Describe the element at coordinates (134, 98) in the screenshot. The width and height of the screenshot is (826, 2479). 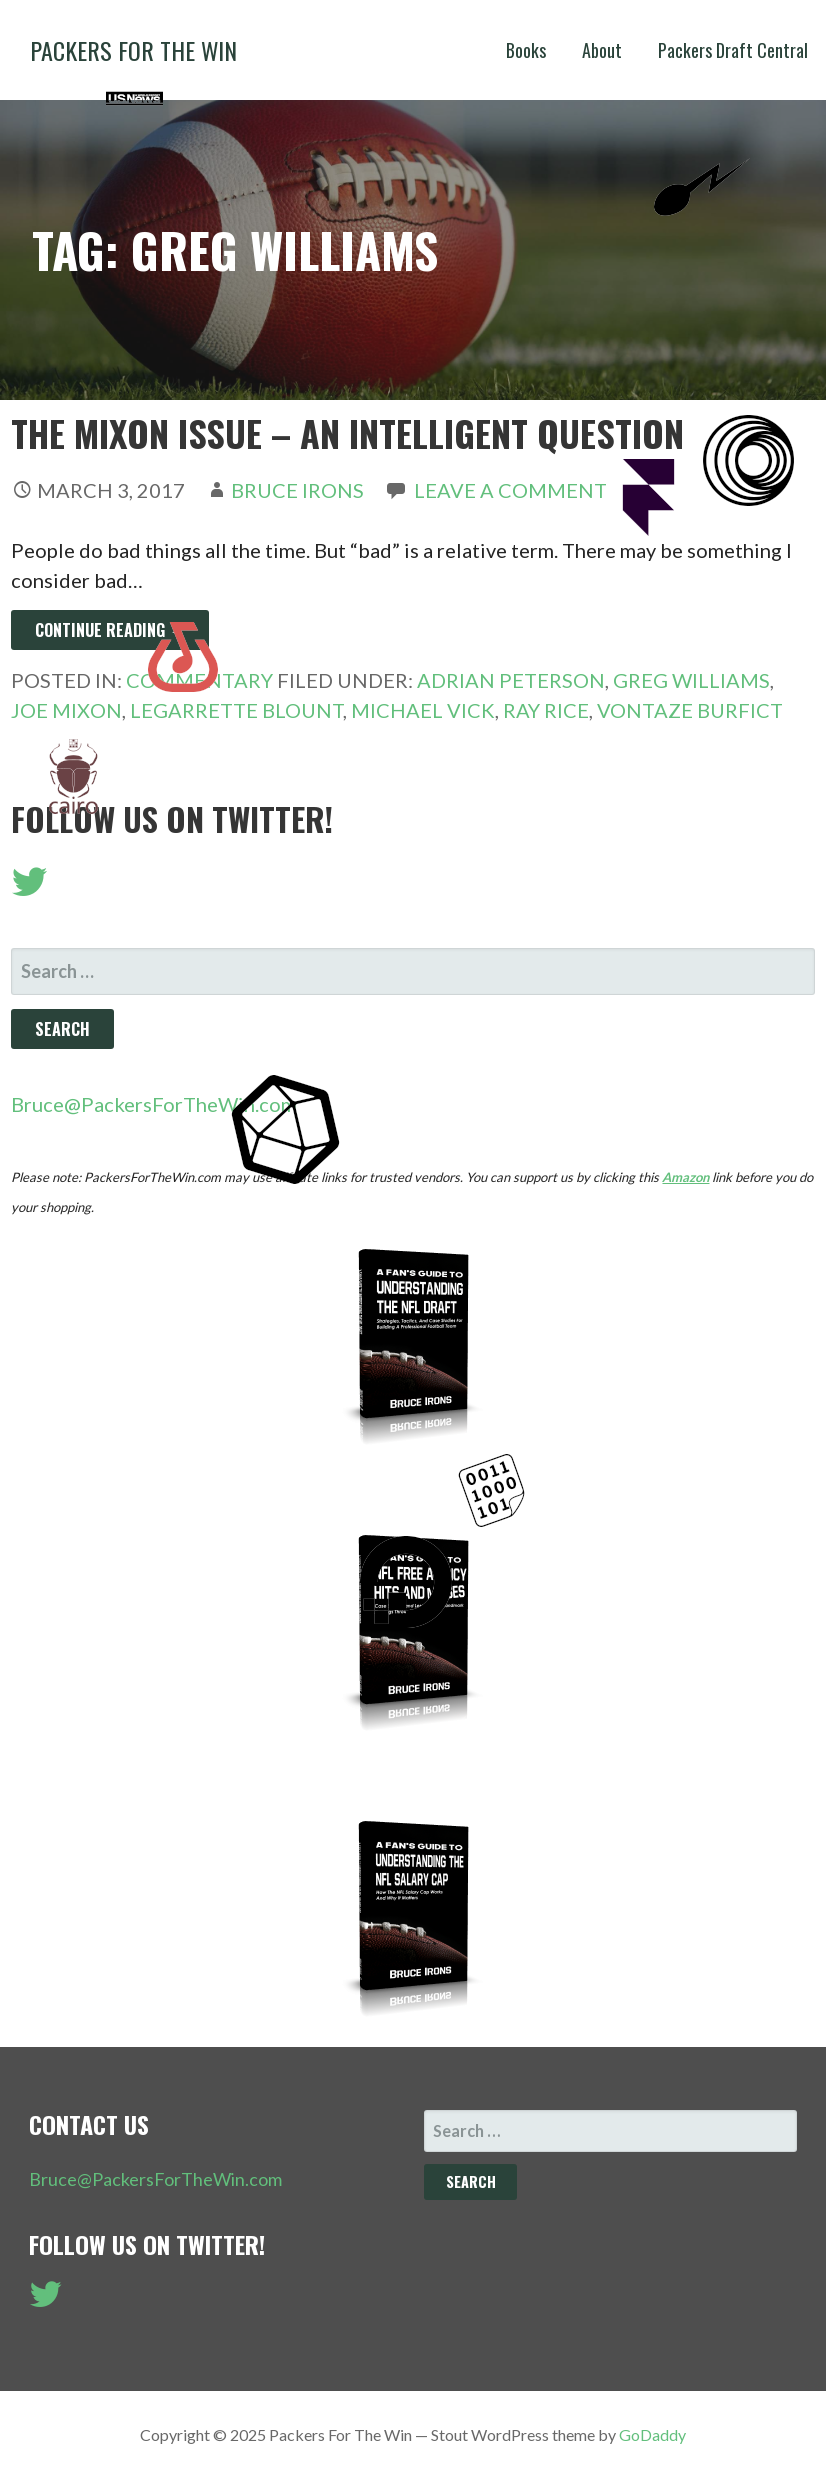
I see `visit U.S. News & World Report website` at that location.